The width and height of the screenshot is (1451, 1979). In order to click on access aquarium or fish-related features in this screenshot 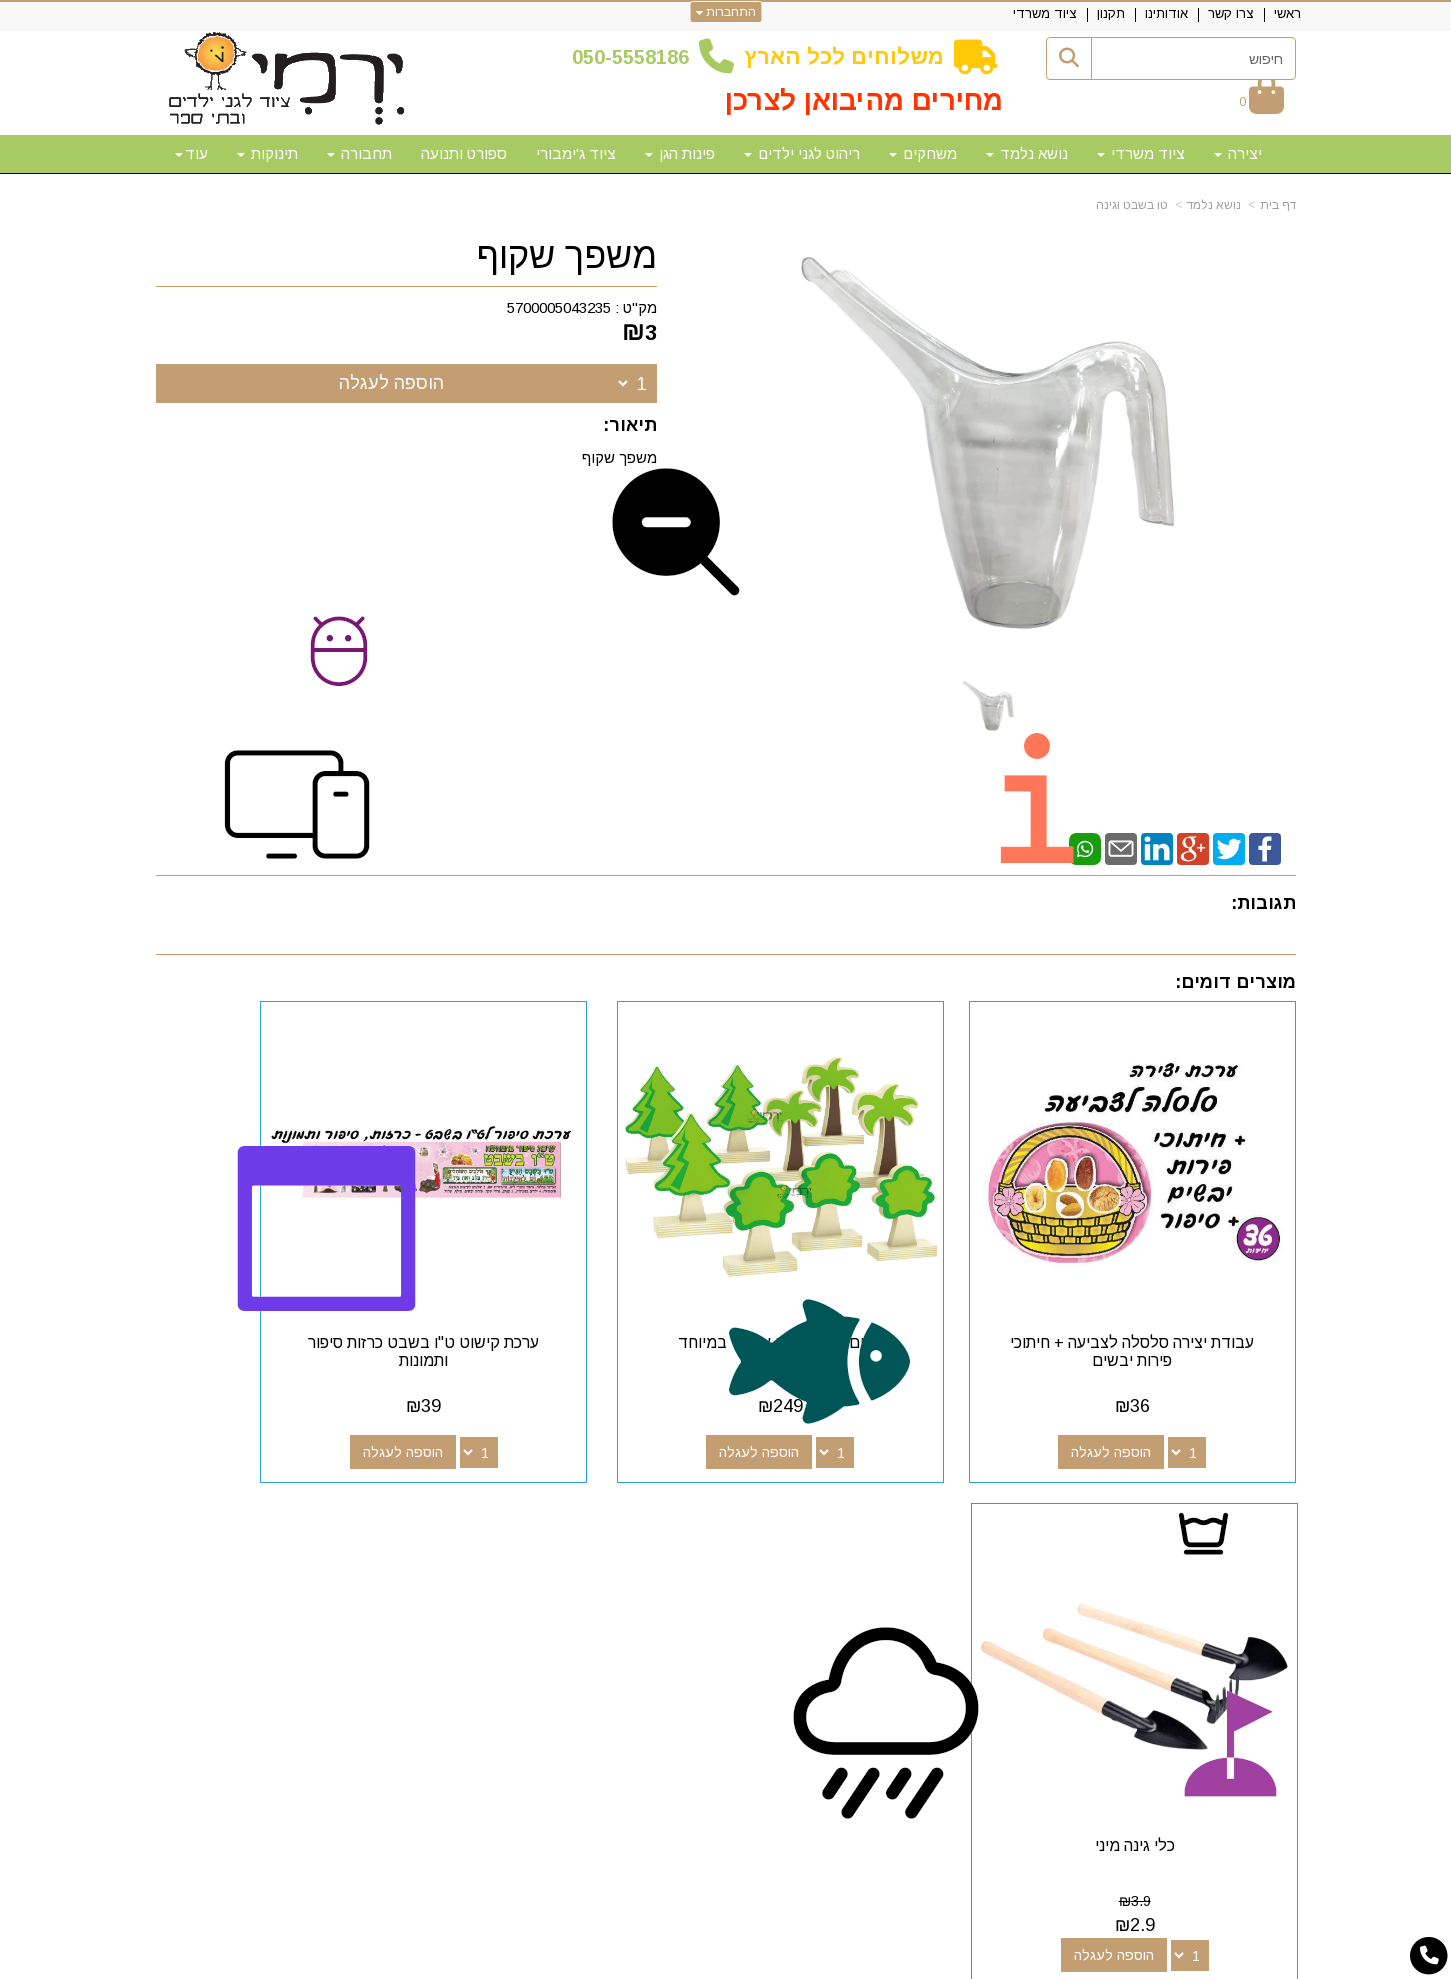, I will do `click(819, 1361)`.